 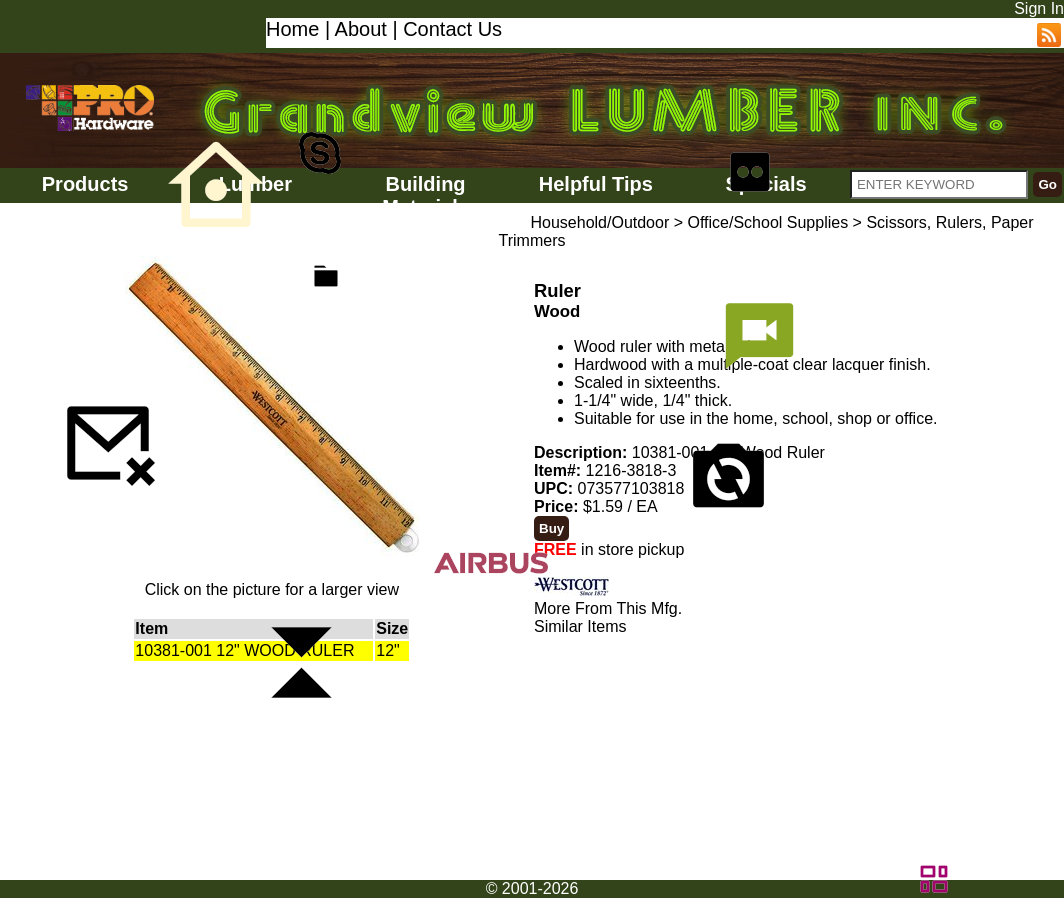 What do you see at coordinates (934, 879) in the screenshot?
I see `access the dashboard or control panel` at bounding box center [934, 879].